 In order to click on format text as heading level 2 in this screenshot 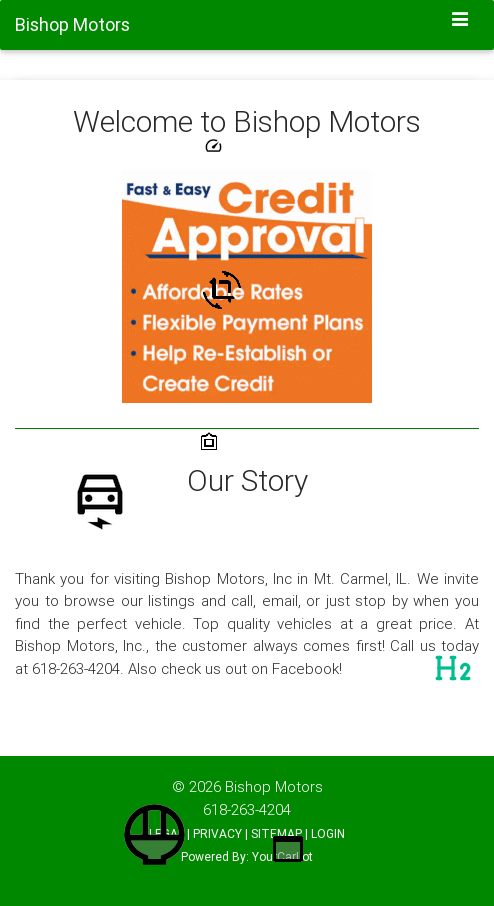, I will do `click(453, 668)`.